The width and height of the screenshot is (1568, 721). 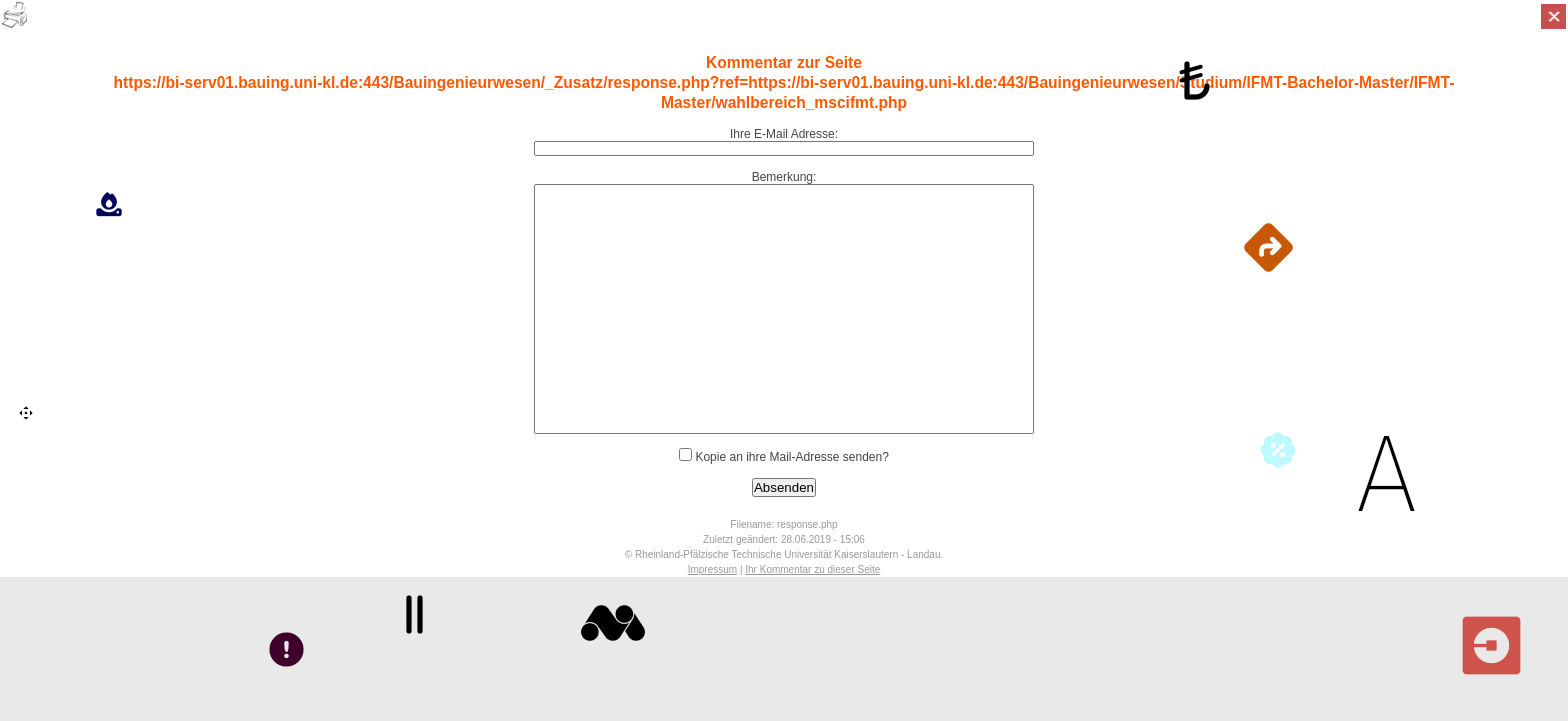 What do you see at coordinates (1268, 247) in the screenshot?
I see `turn right navigation instruction` at bounding box center [1268, 247].